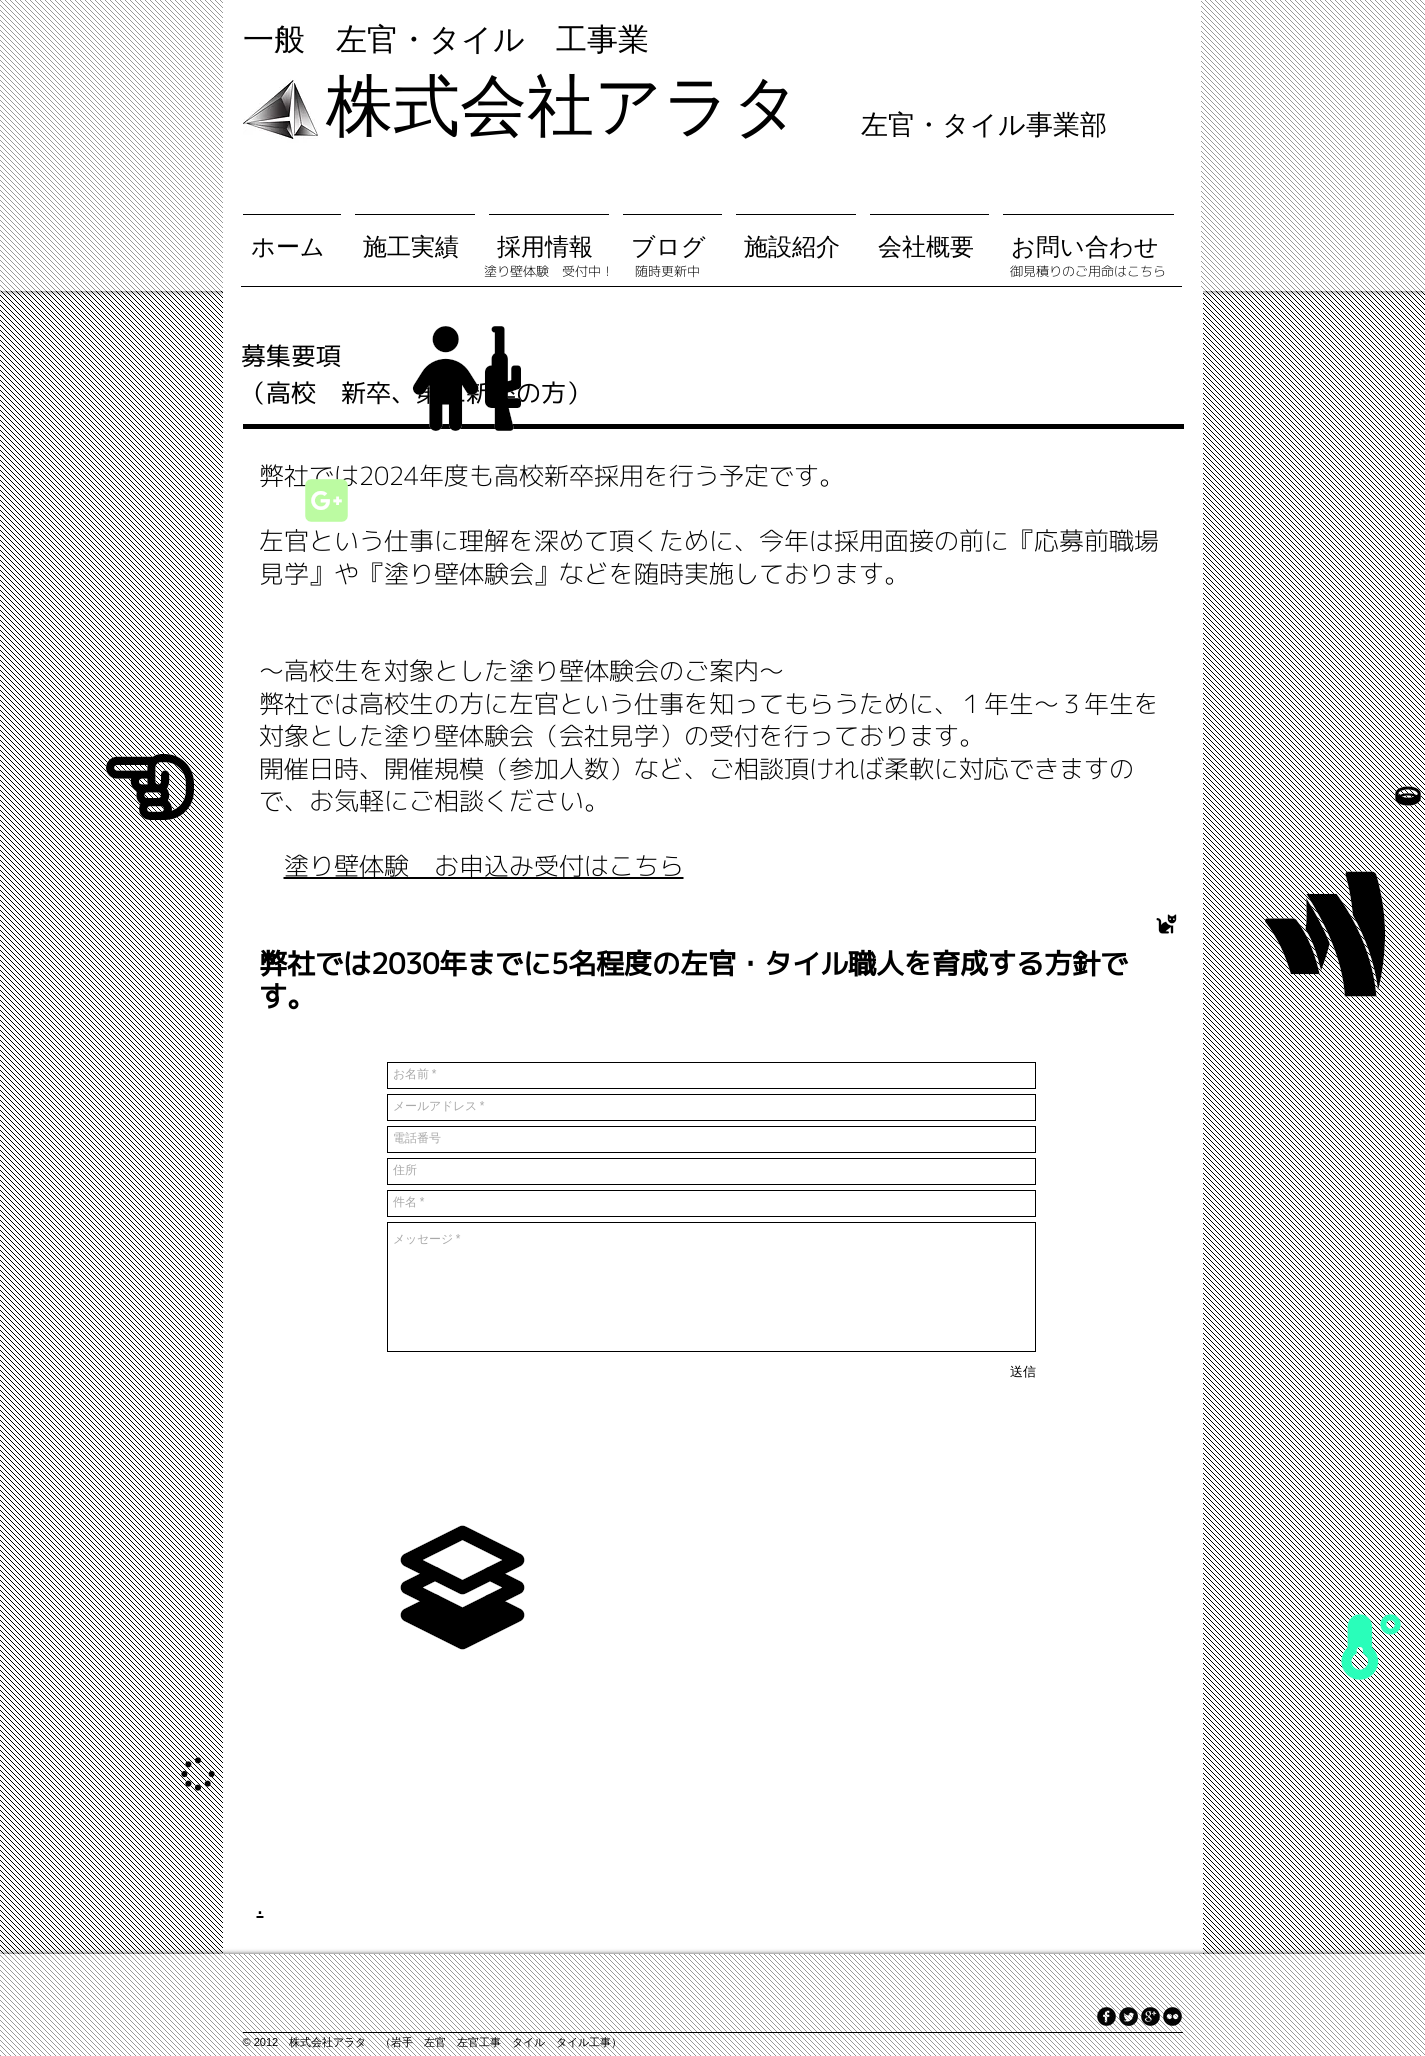 This screenshot has width=1425, height=2056. I want to click on google+ social media link, so click(326, 500).